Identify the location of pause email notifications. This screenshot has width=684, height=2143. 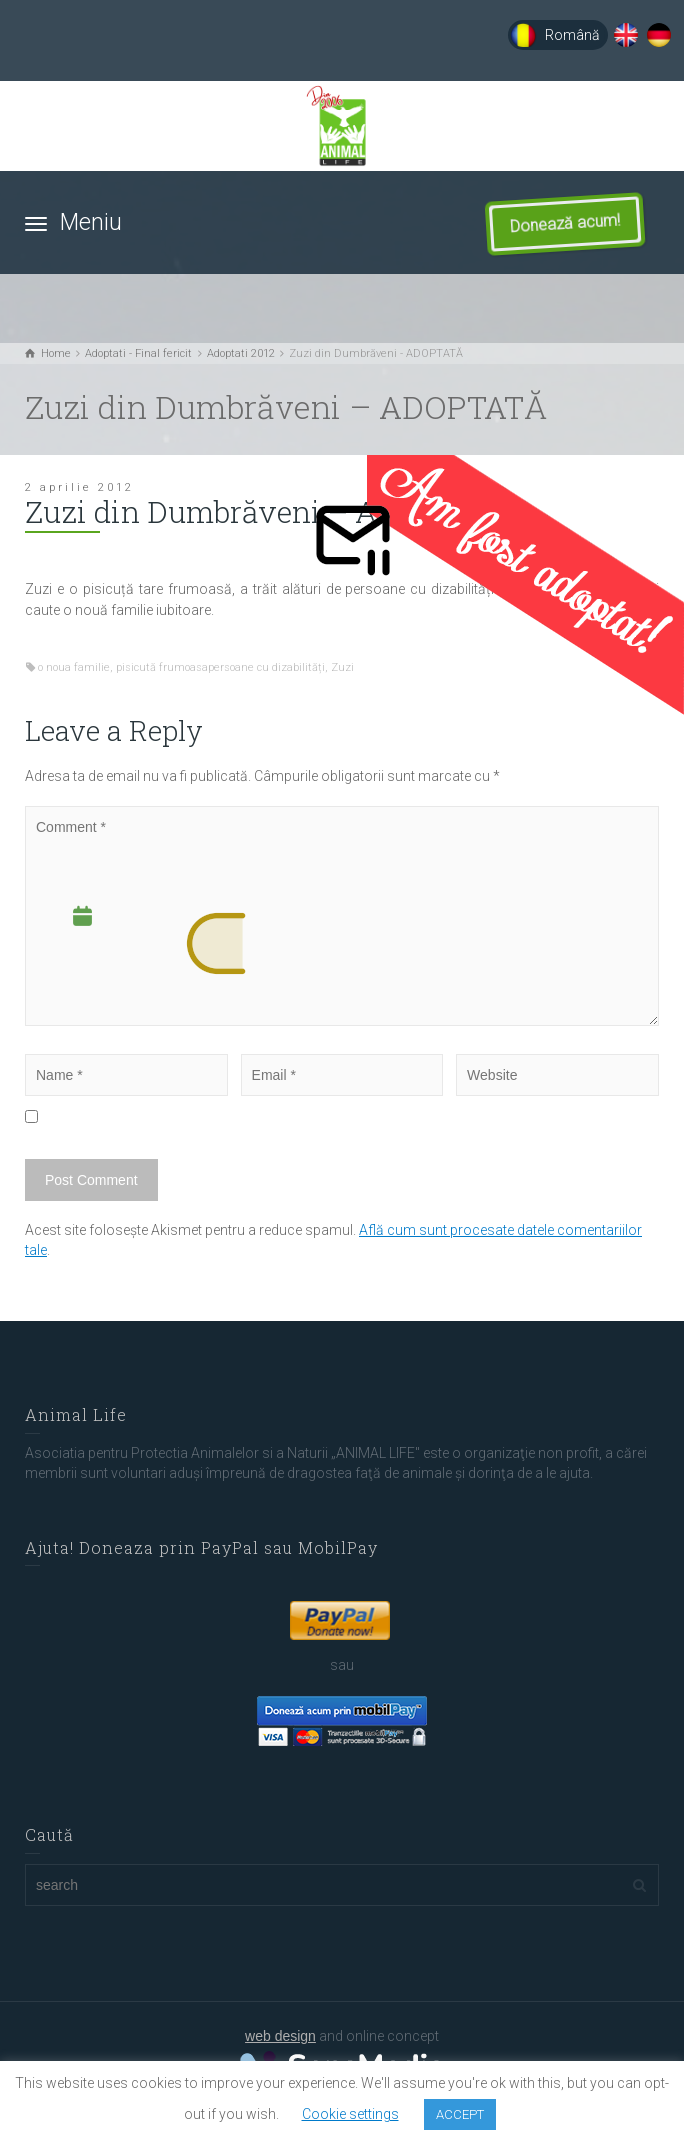
(353, 535).